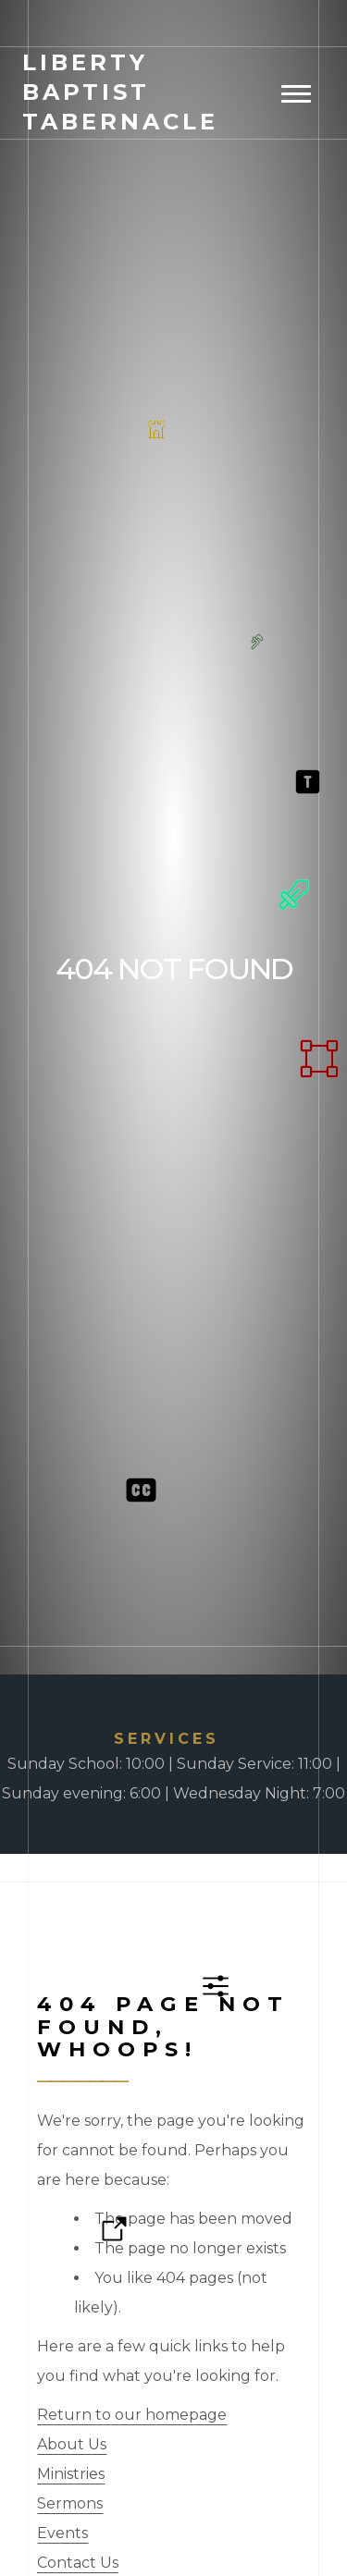 The image size is (347, 2576). Describe the element at coordinates (319, 1059) in the screenshot. I see `select or resize an object's boundaries` at that location.